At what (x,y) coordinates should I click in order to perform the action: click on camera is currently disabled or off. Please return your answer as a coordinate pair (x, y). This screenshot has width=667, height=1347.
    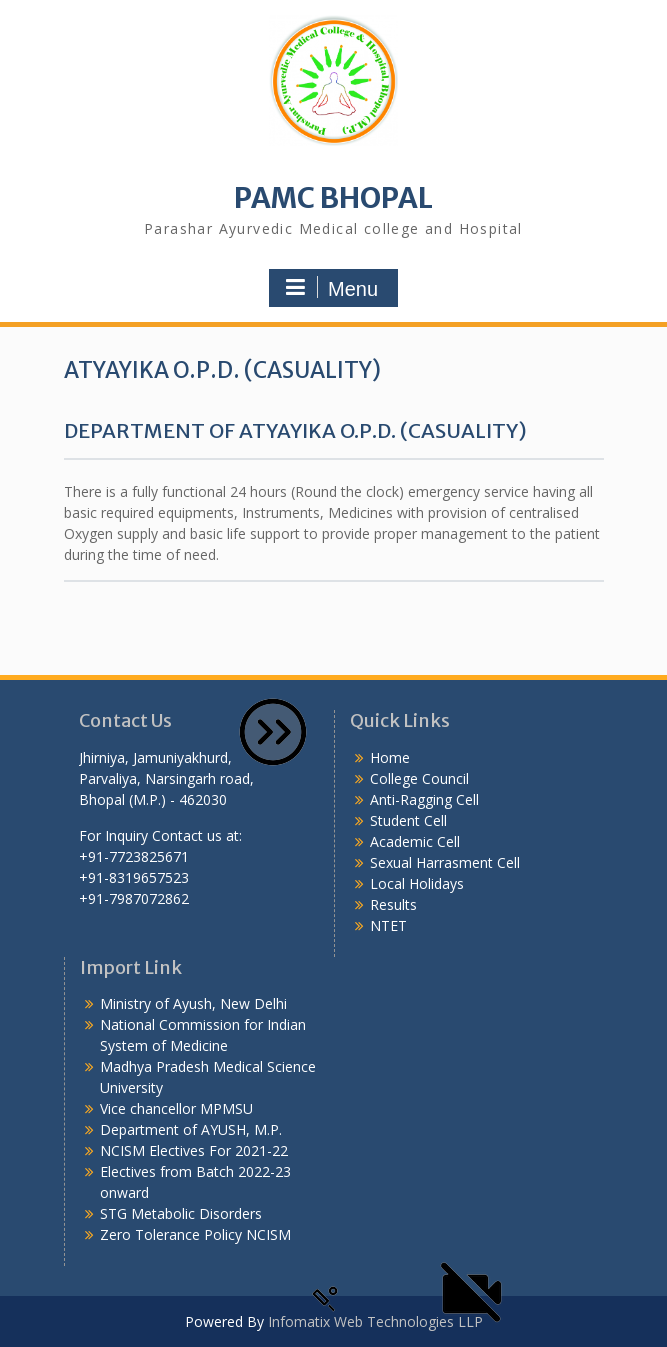
    Looking at the image, I should click on (472, 1294).